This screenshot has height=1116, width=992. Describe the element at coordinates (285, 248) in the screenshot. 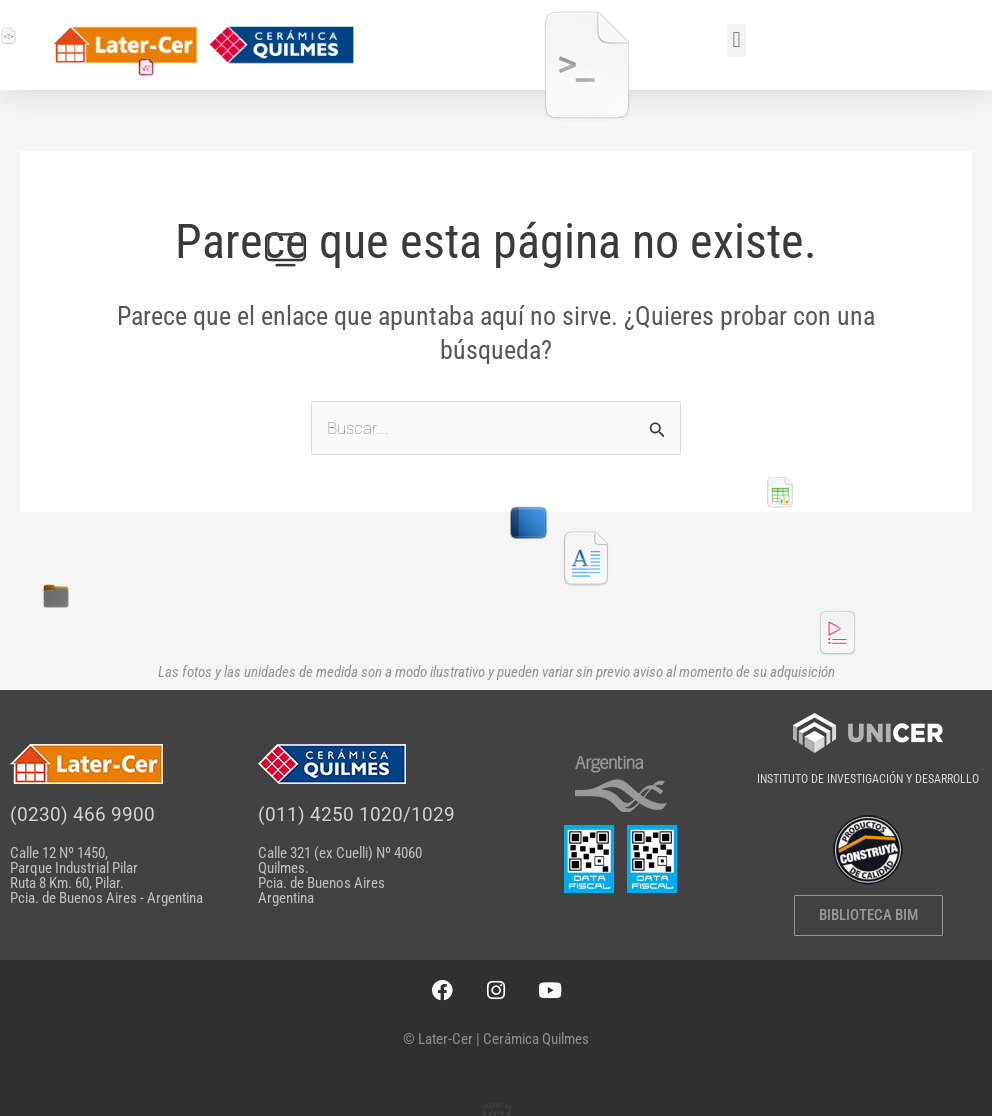

I see `indicates a desktop computer or workstation` at that location.